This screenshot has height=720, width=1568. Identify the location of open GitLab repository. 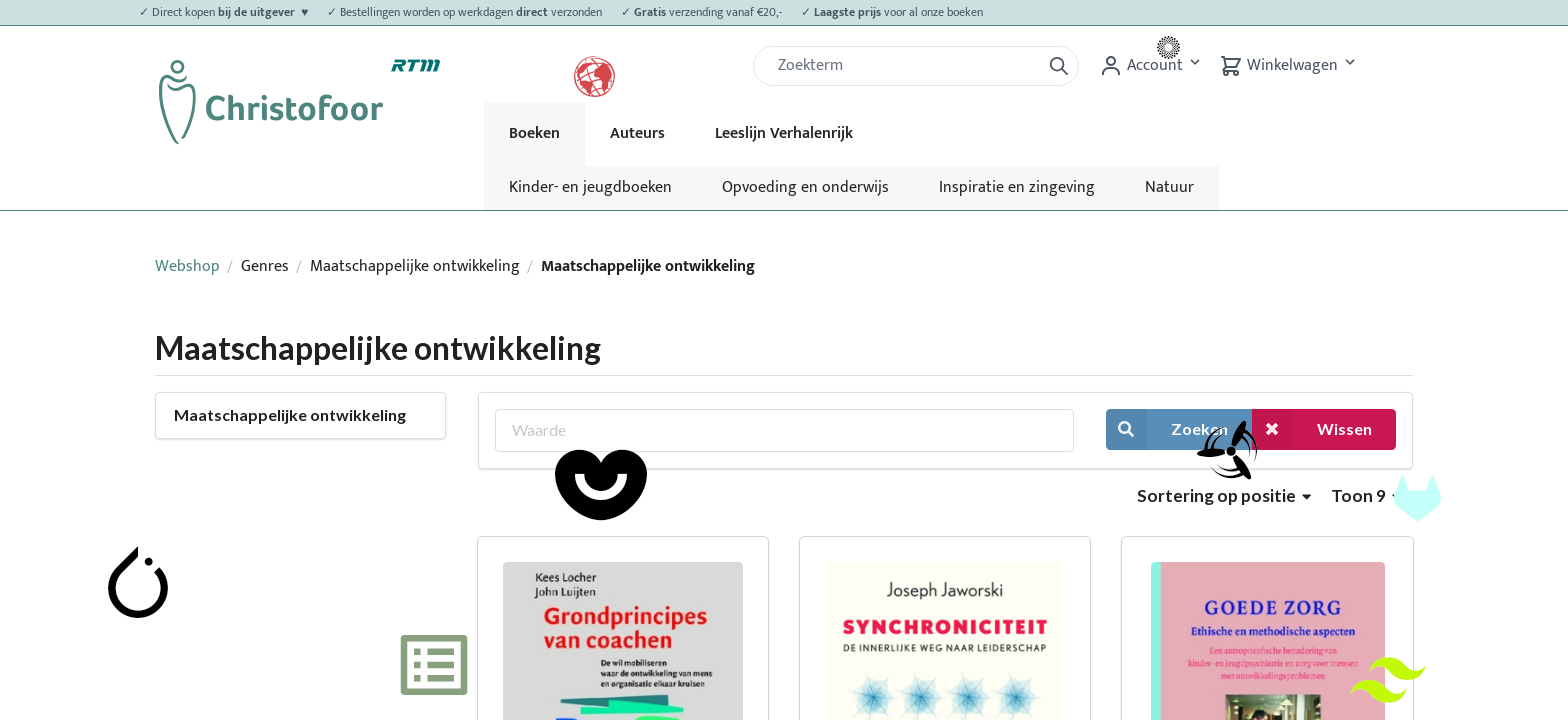
(1417, 498).